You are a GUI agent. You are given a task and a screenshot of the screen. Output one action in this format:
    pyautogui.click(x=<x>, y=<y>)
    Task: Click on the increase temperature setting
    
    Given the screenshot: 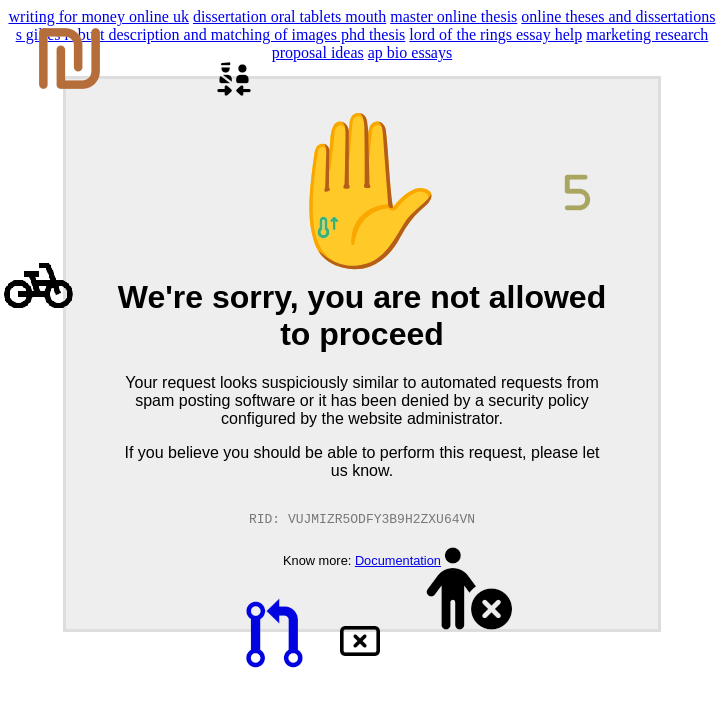 What is the action you would take?
    pyautogui.click(x=327, y=227)
    